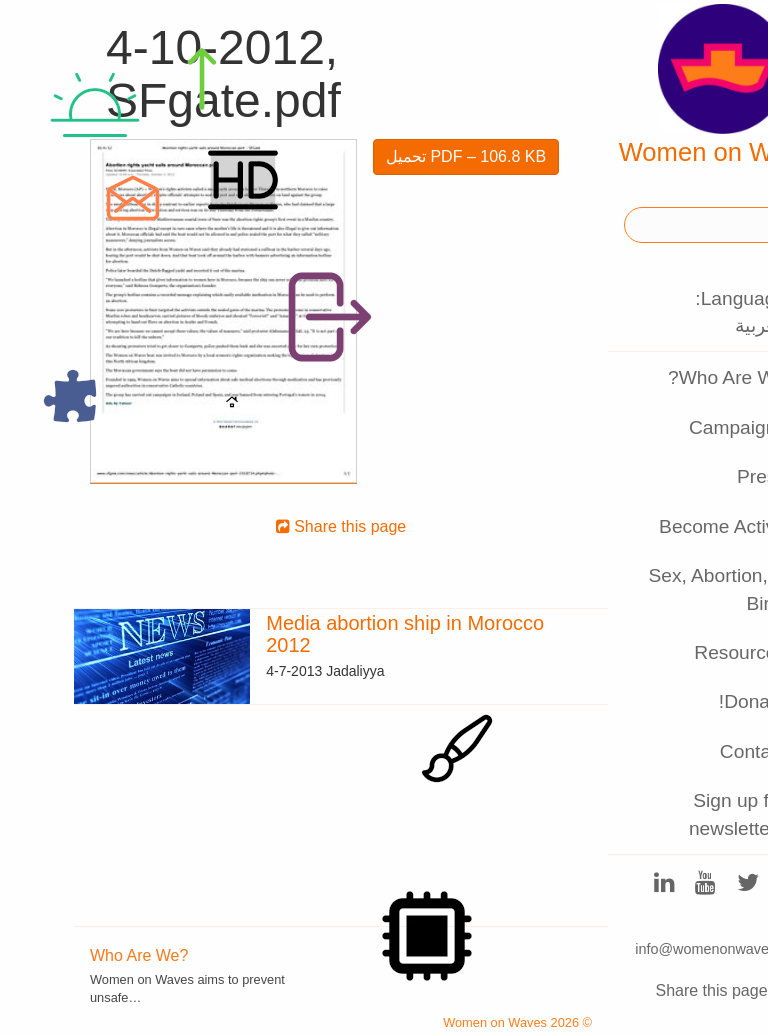 This screenshot has width=768, height=1035. I want to click on access drawing or painting tools, so click(458, 748).